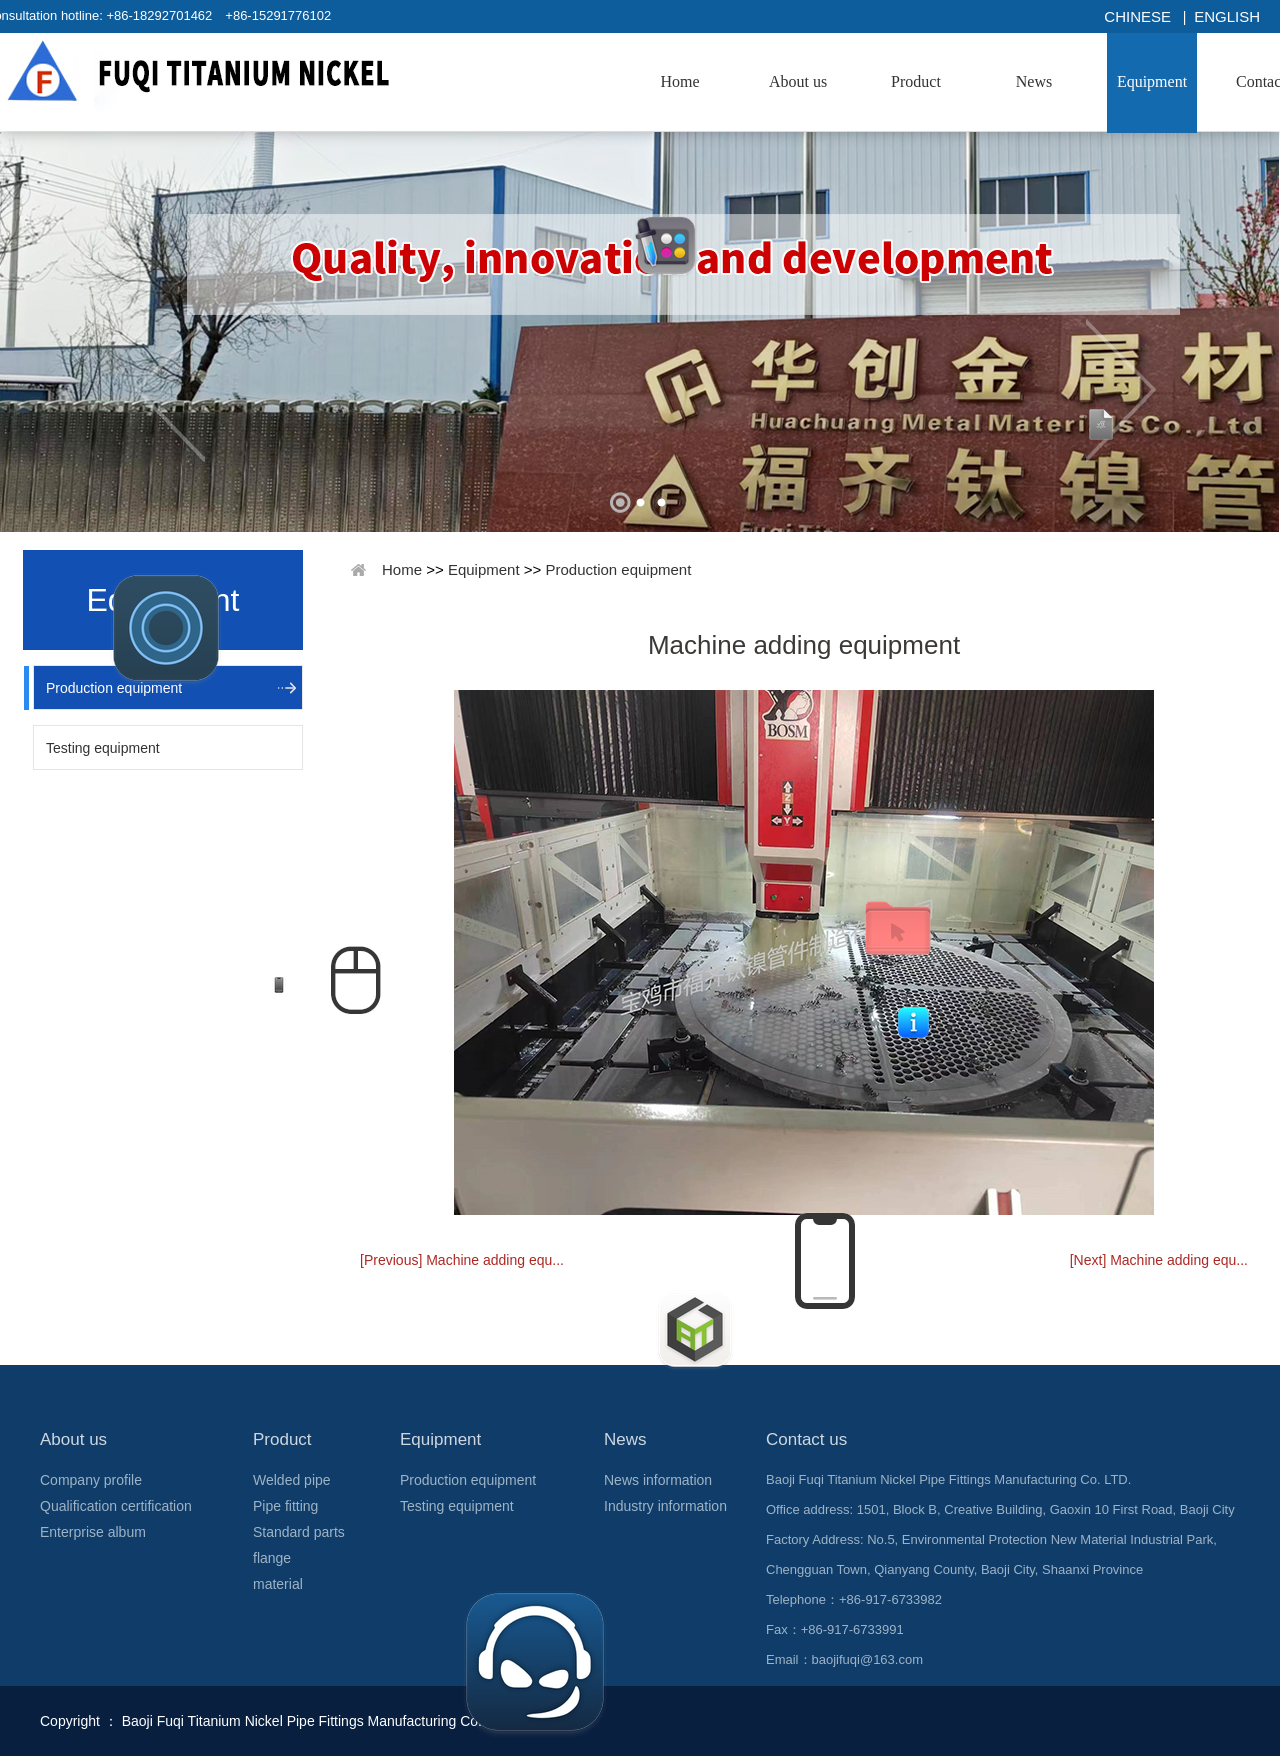  I want to click on launch atlauncher minecraft mod manager, so click(695, 1330).